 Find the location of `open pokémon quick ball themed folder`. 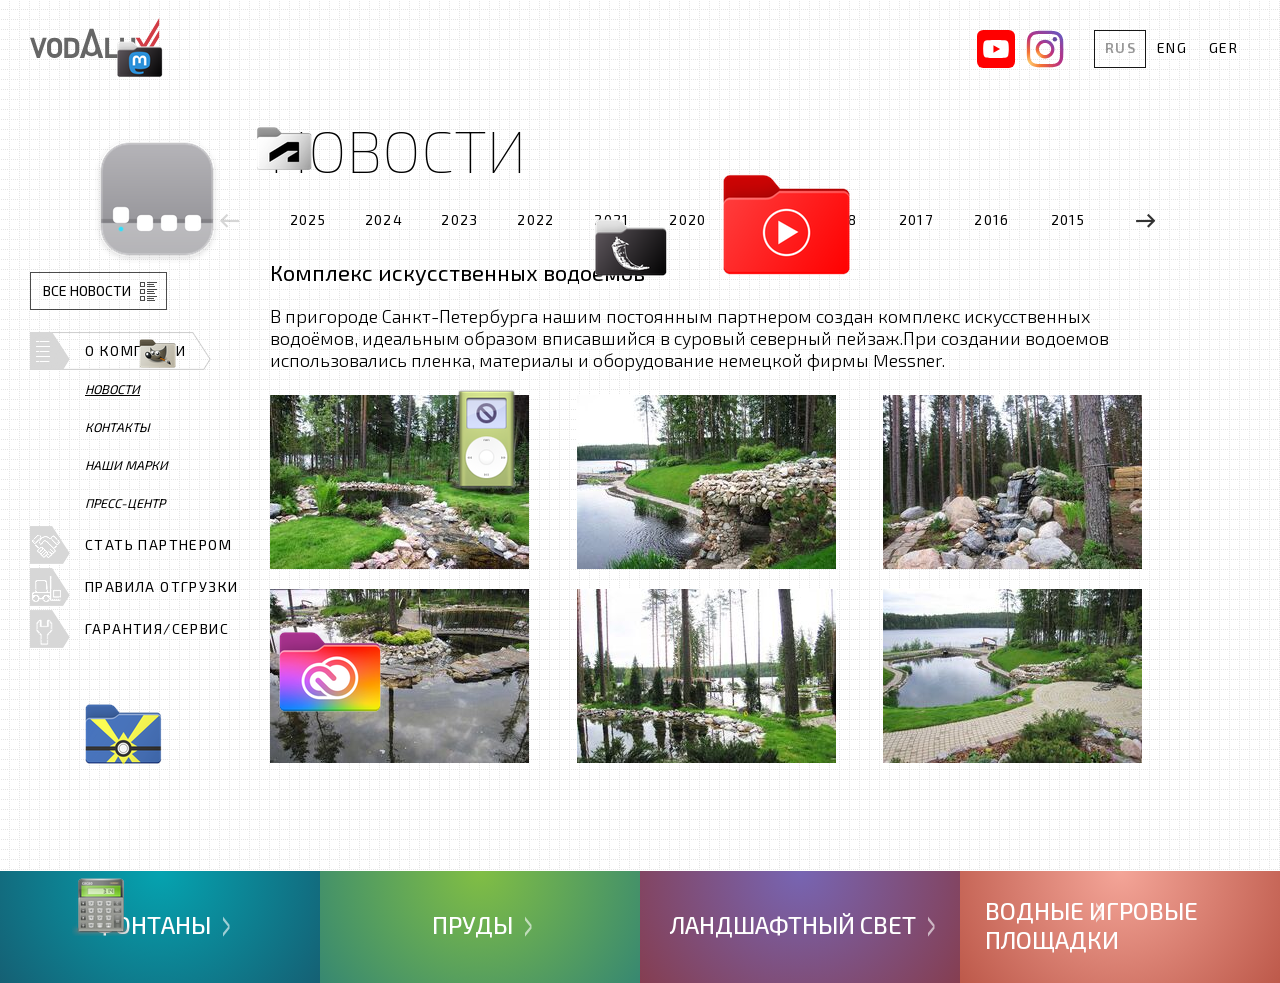

open pokémon quick ball themed folder is located at coordinates (123, 736).